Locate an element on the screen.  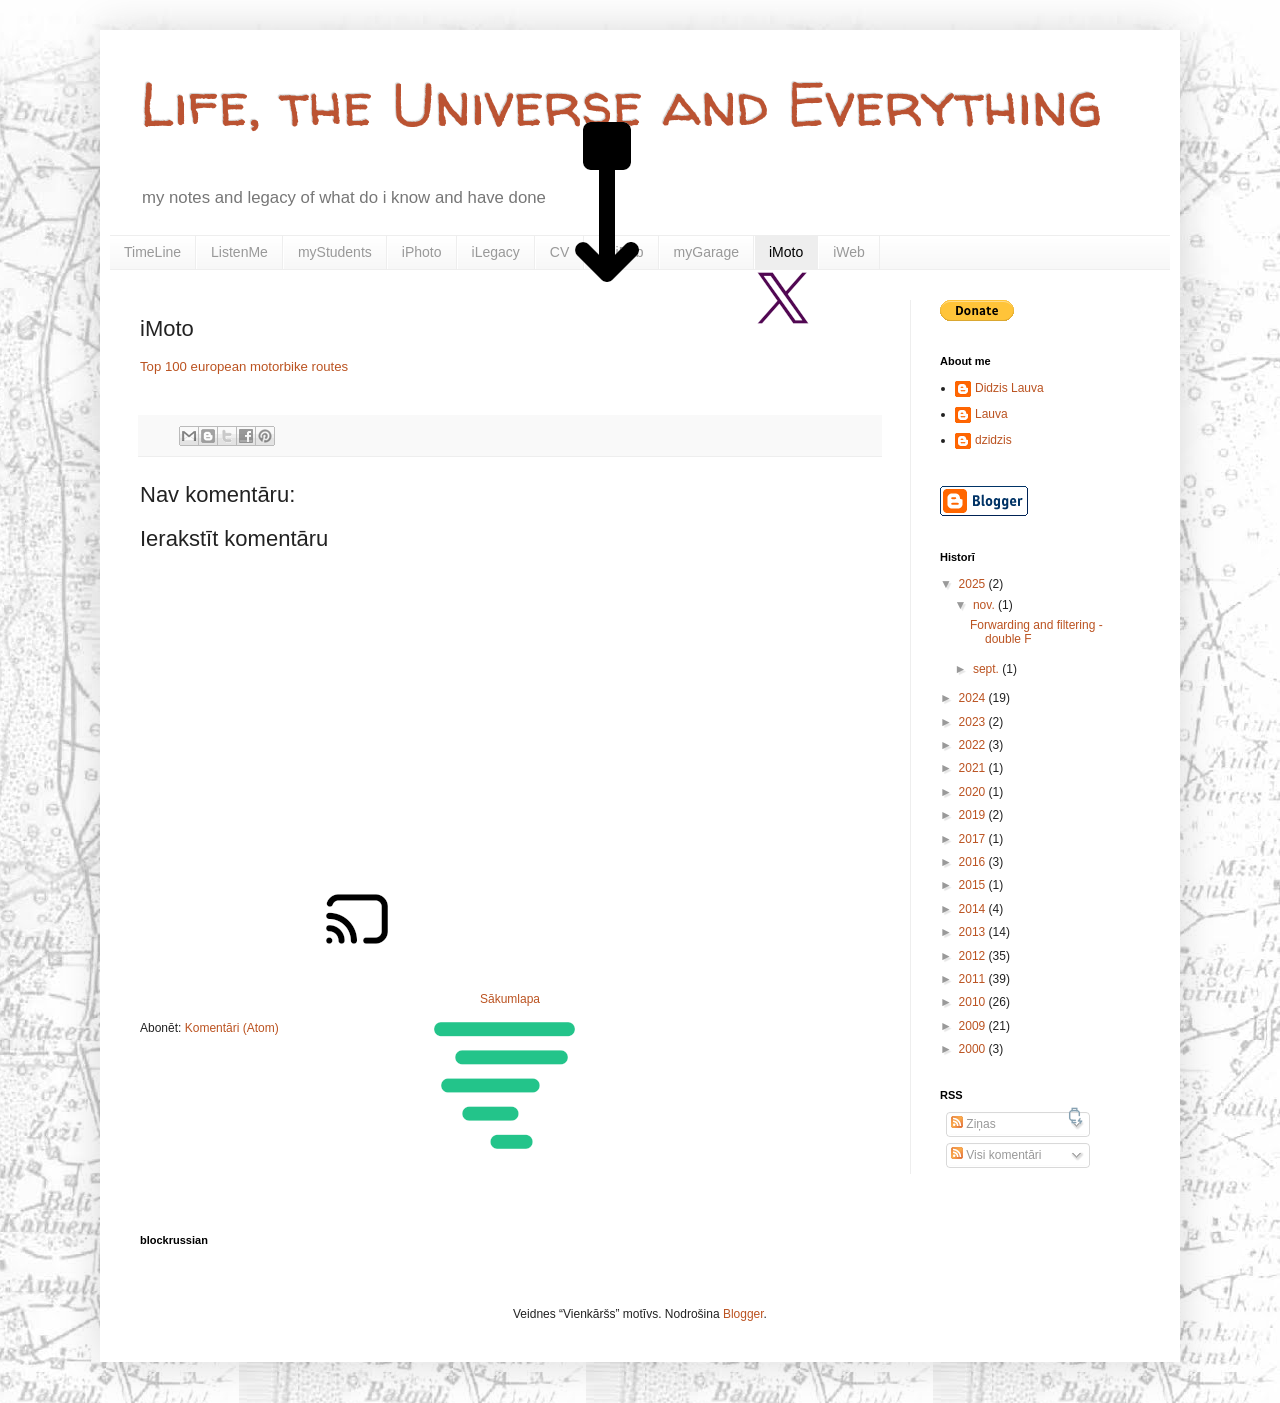
share to X (formerly Twitter) is located at coordinates (783, 298).